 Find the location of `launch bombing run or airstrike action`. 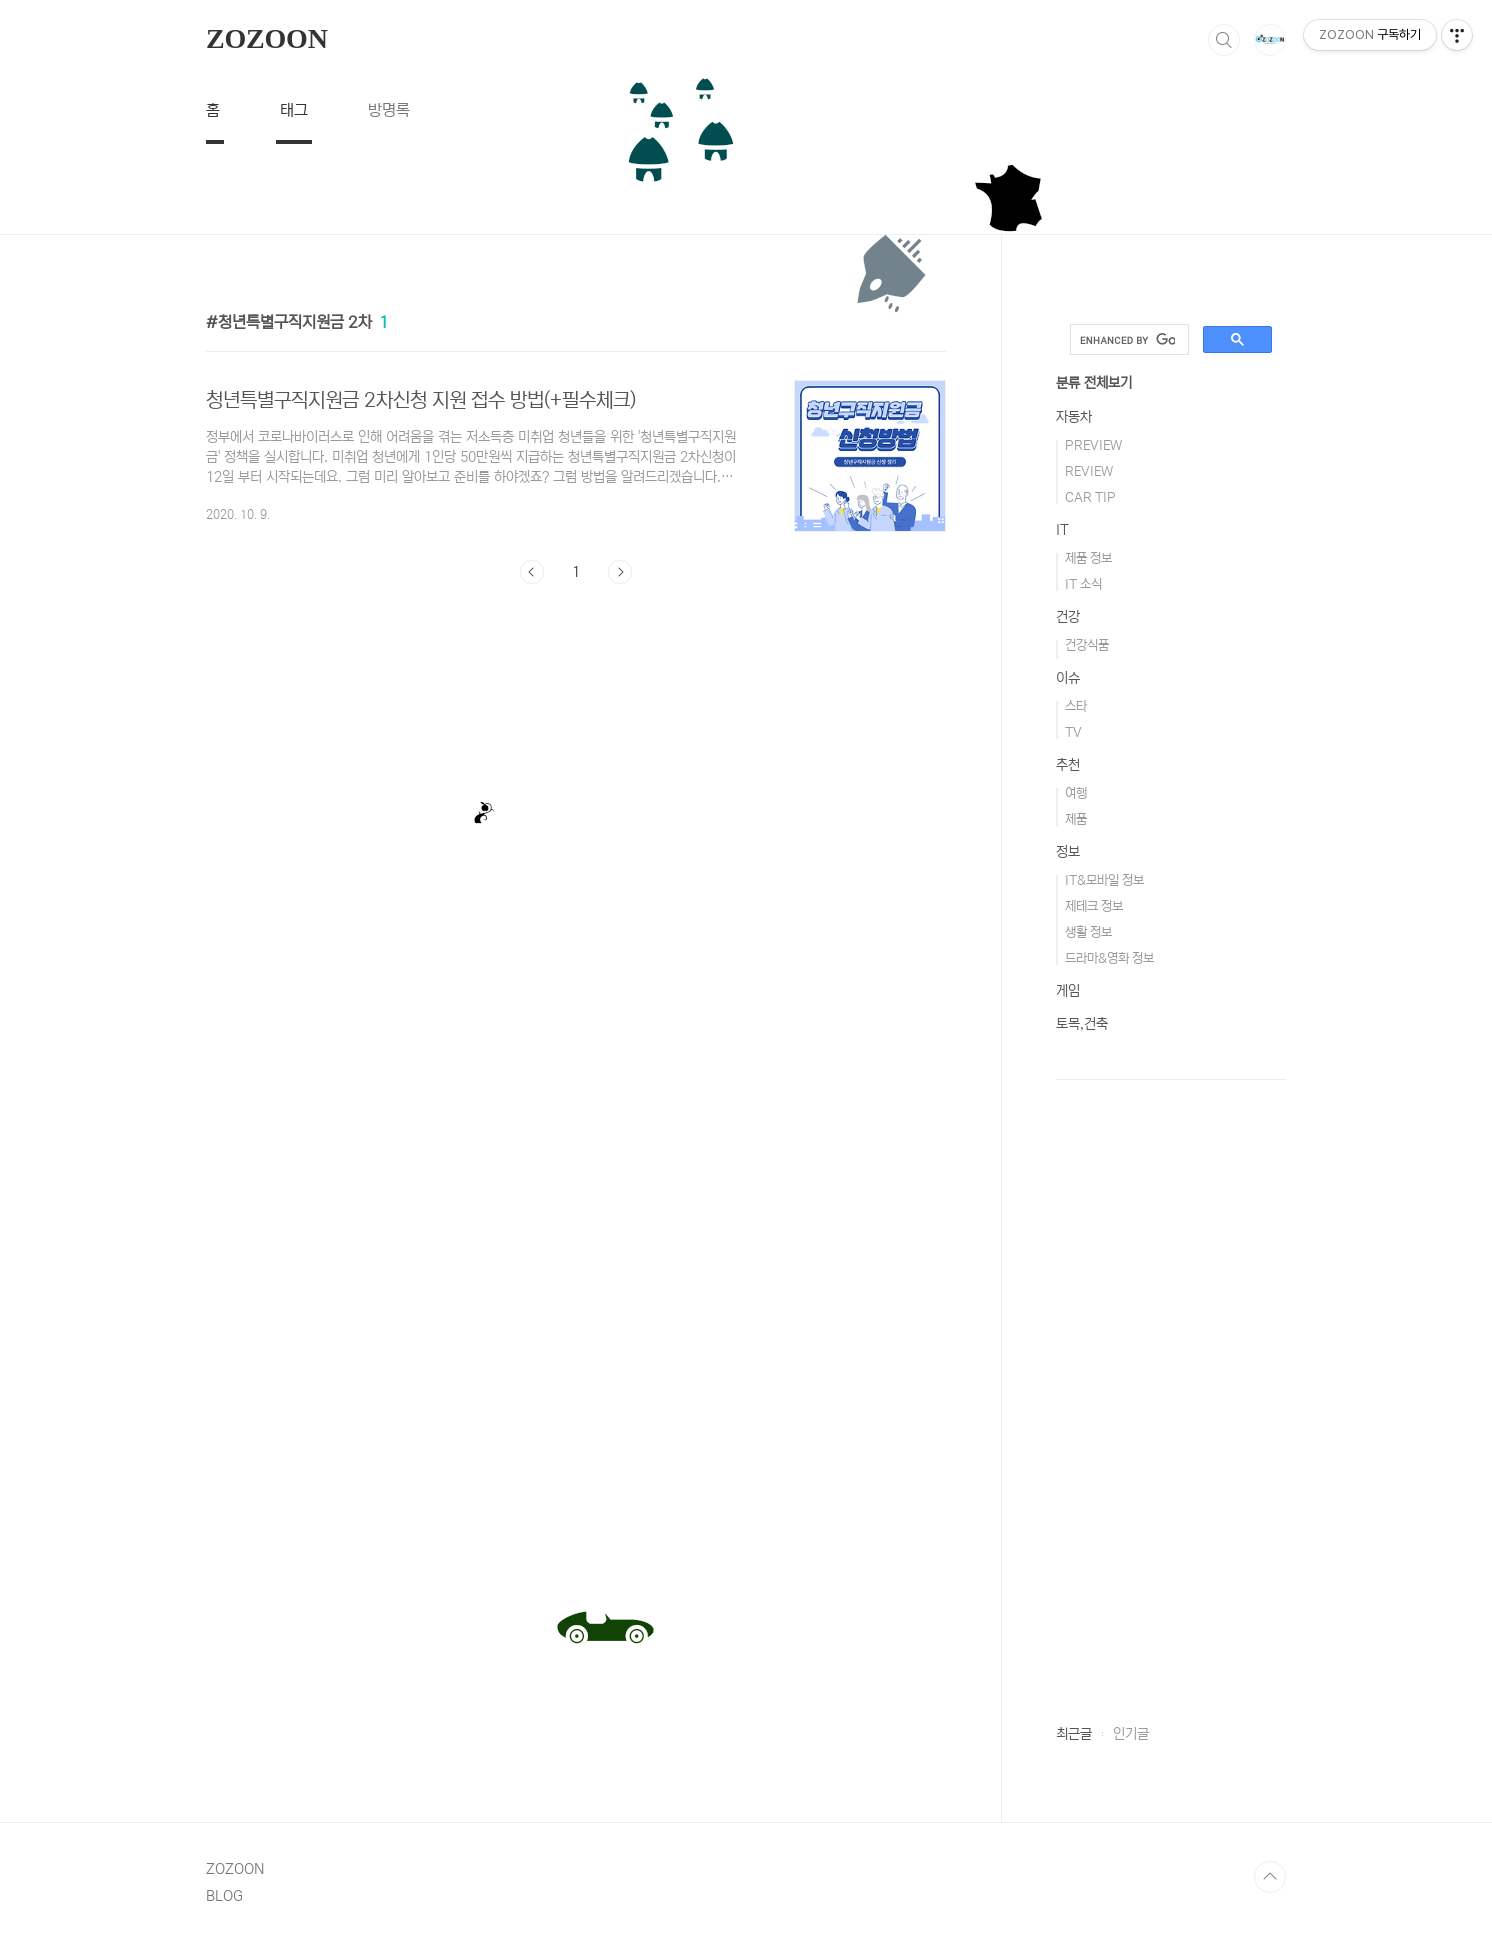

launch bombing run or airstrike action is located at coordinates (891, 273).